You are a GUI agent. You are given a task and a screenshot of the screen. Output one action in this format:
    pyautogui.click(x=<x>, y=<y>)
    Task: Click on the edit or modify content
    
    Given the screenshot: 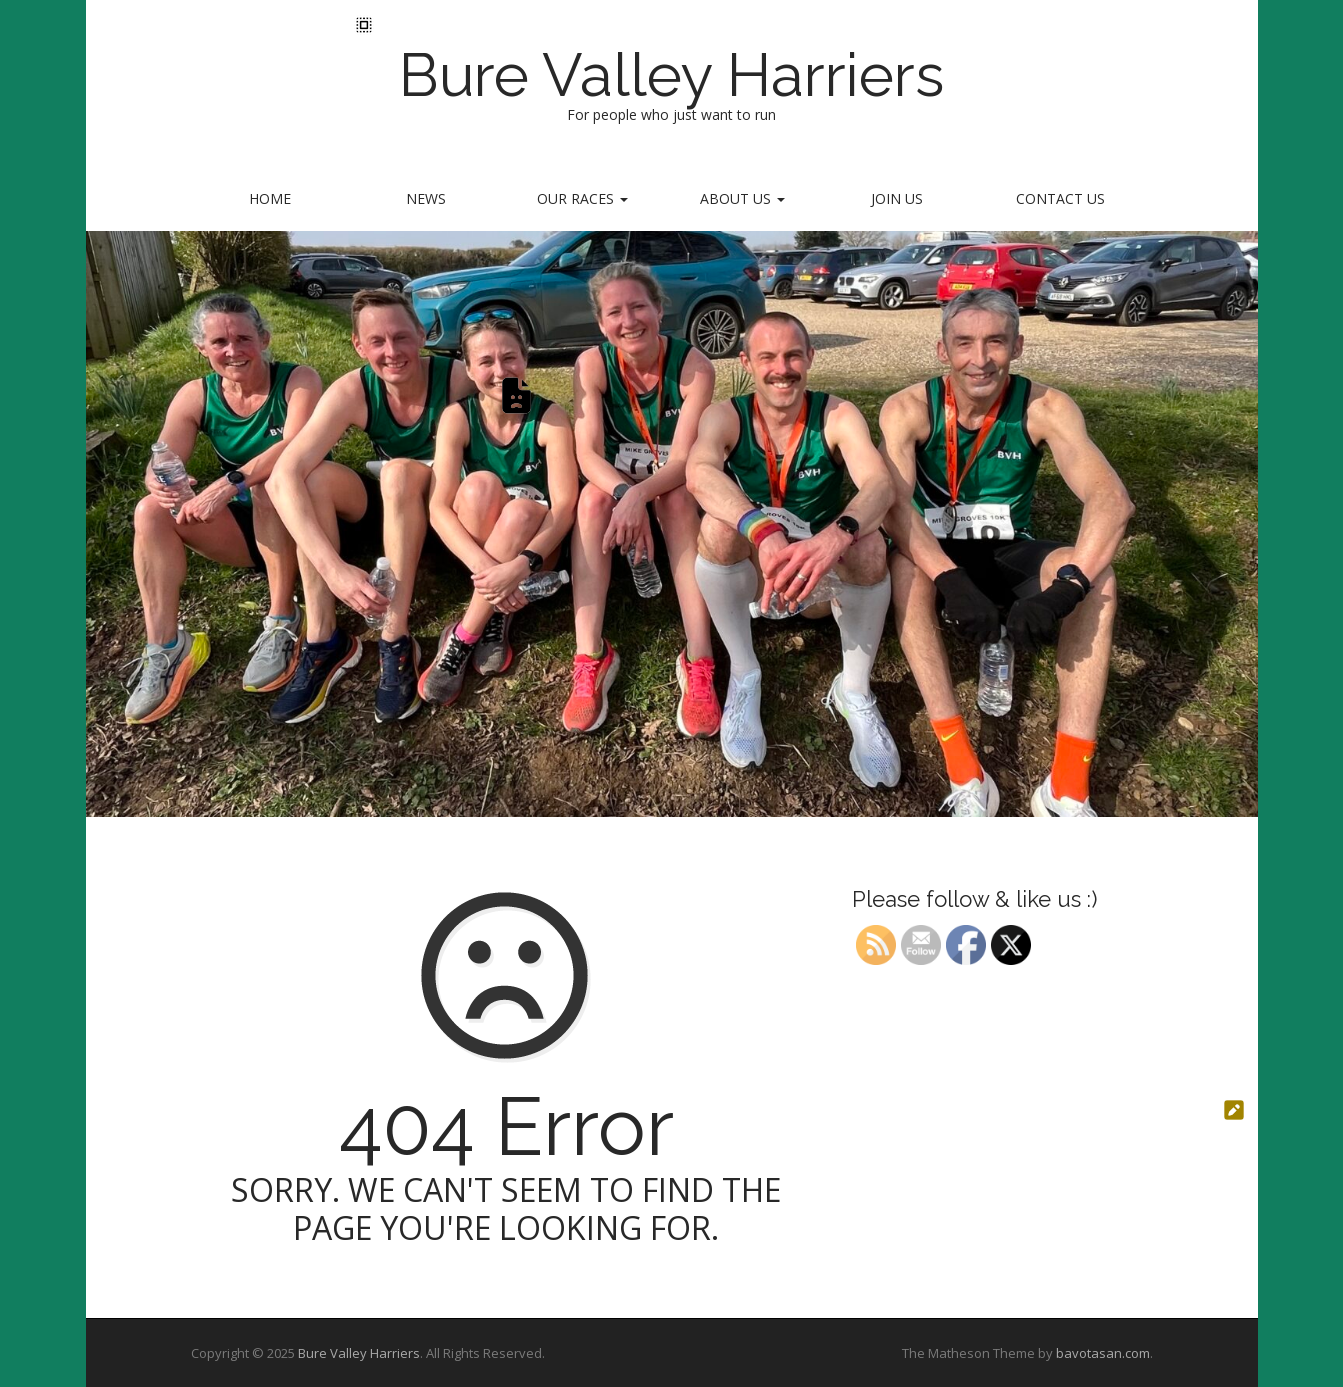 What is the action you would take?
    pyautogui.click(x=1234, y=1110)
    